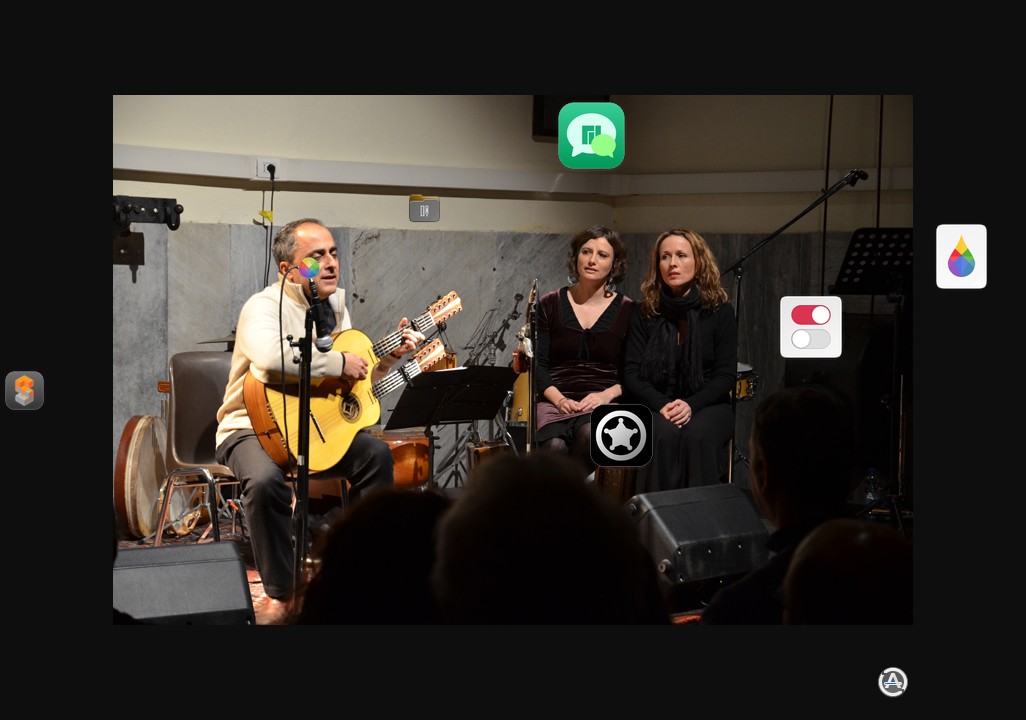  I want to click on launch rimworld, so click(621, 435).